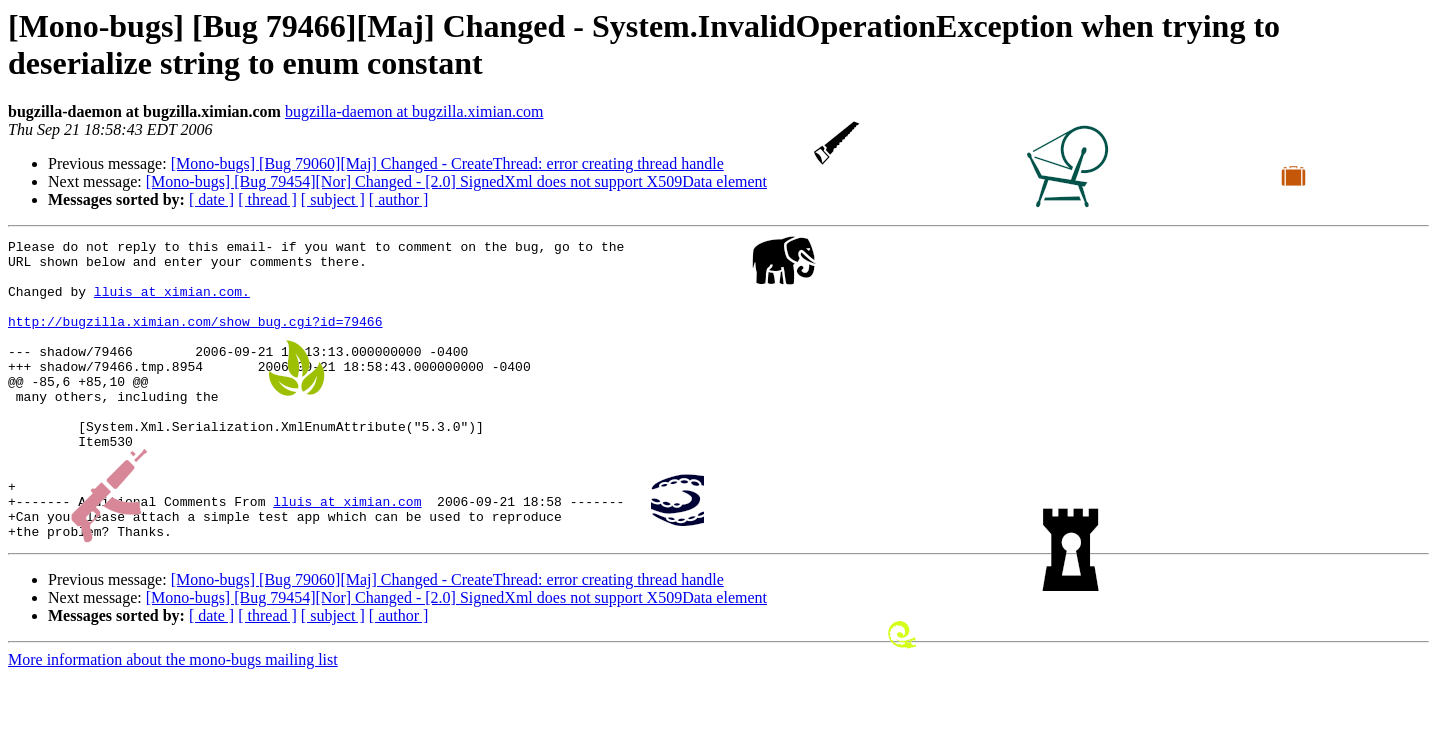  Describe the element at coordinates (297, 368) in the screenshot. I see `indicates eco-friendly or organic option` at that location.